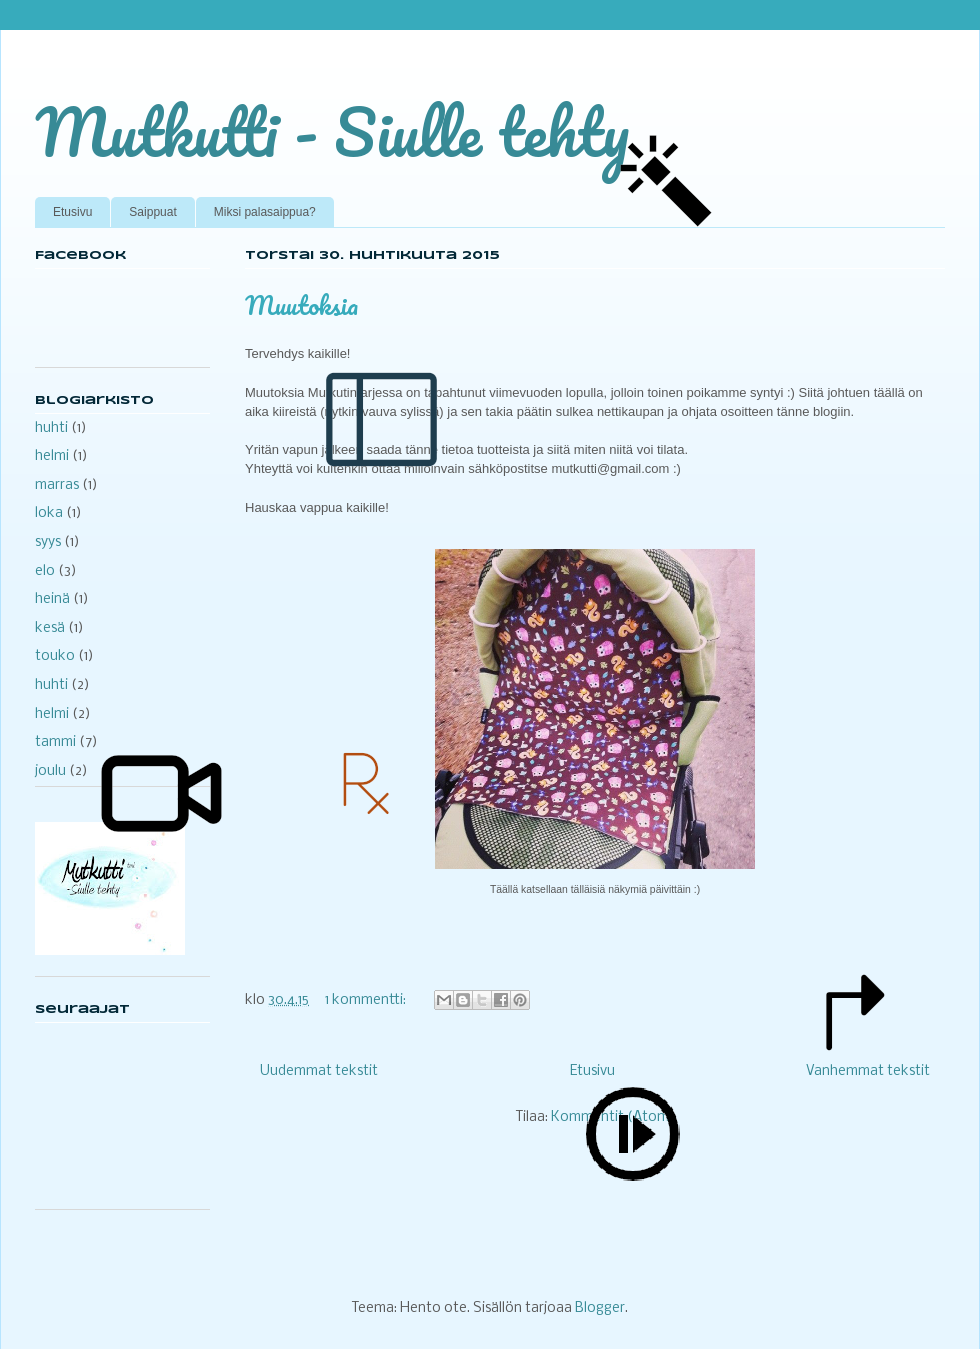  Describe the element at coordinates (666, 181) in the screenshot. I see `apply auto-enhance or magic adjustments` at that location.